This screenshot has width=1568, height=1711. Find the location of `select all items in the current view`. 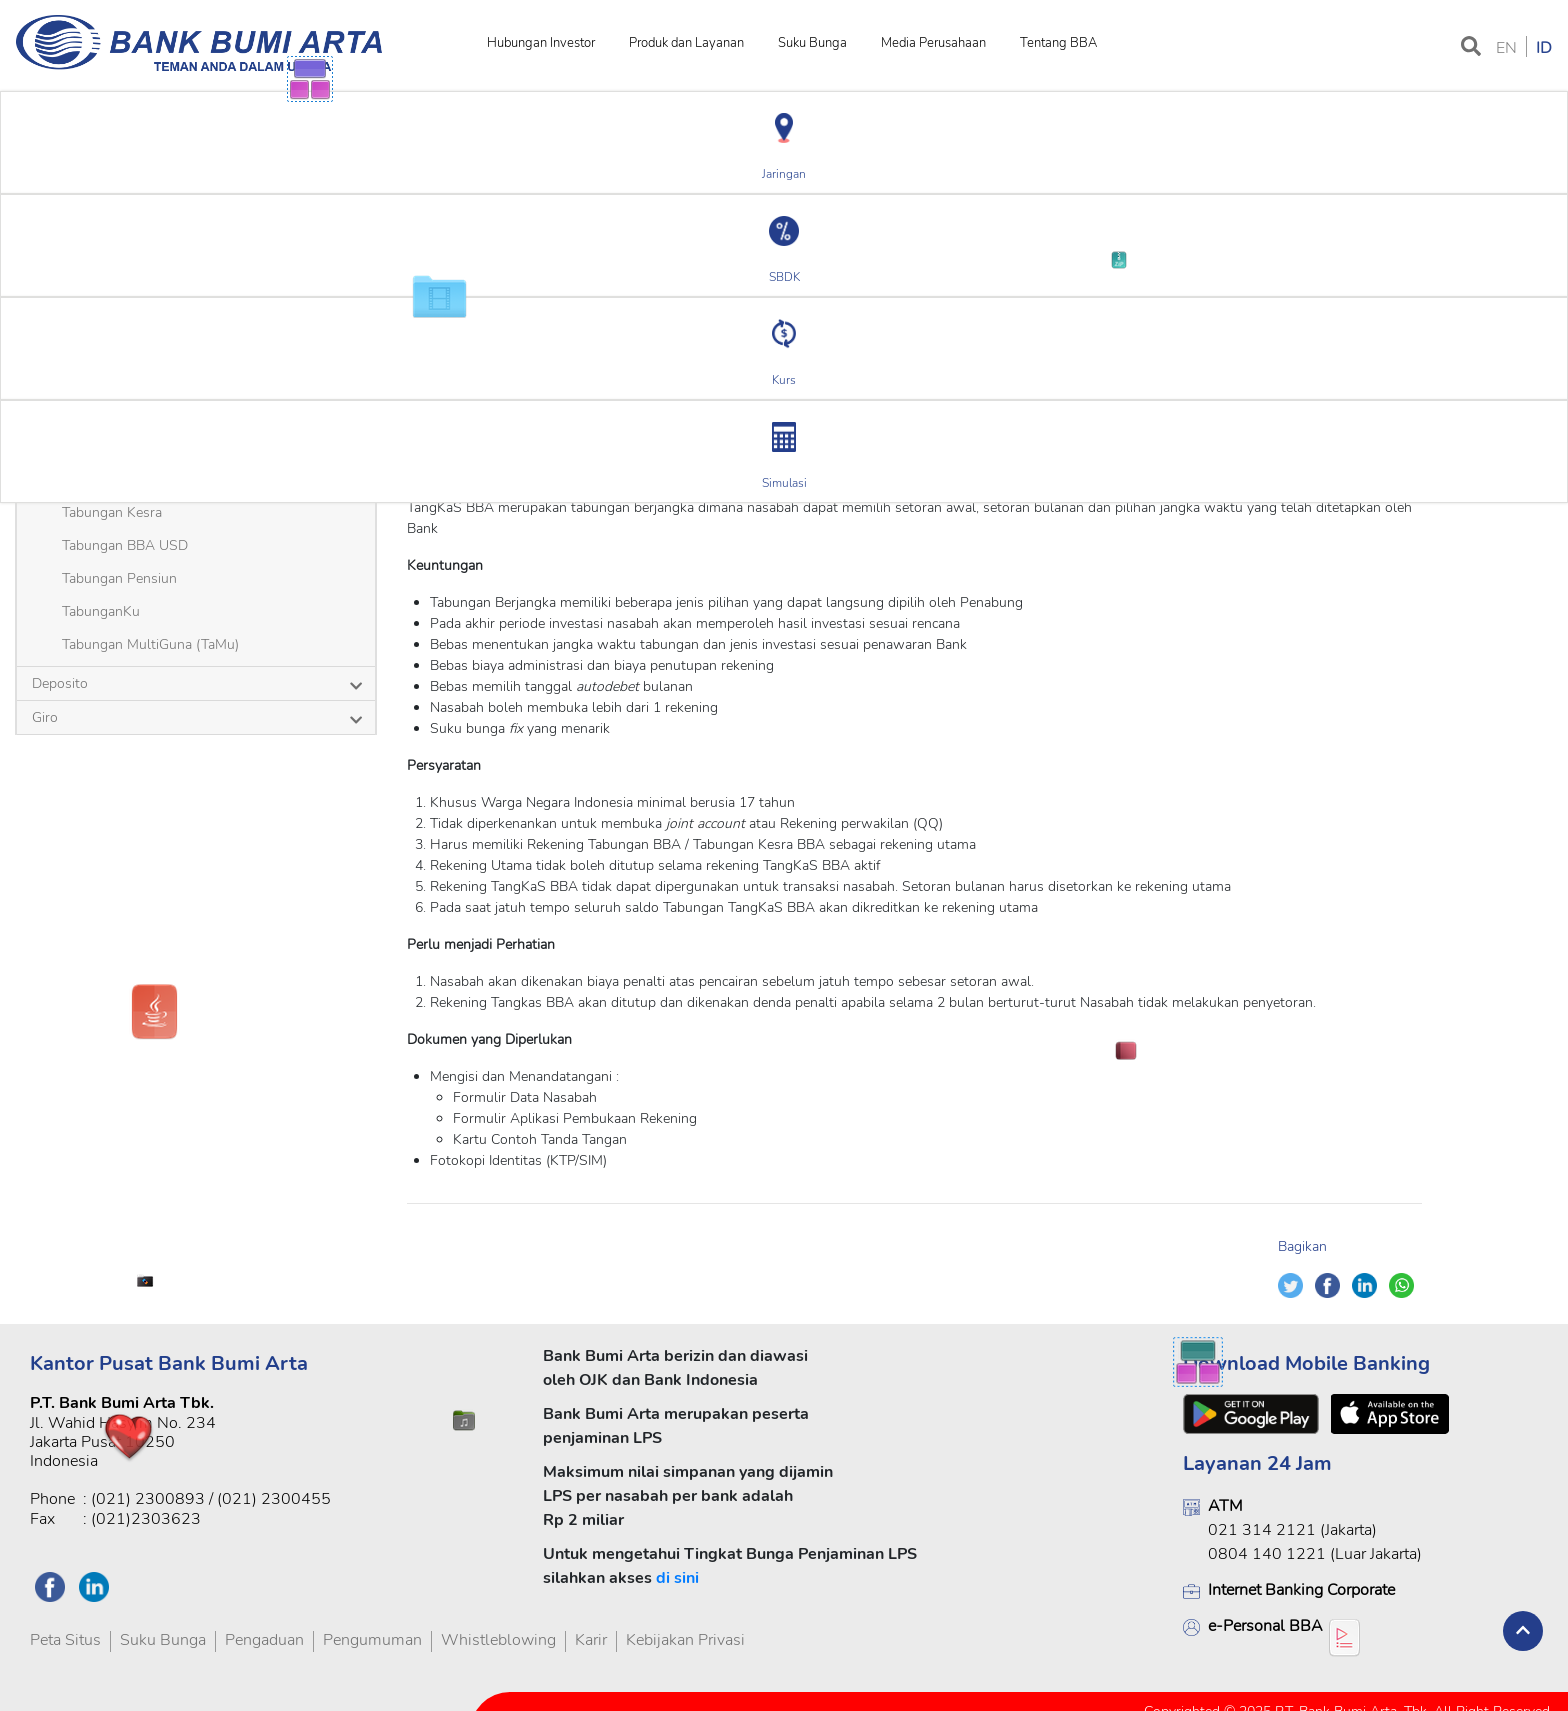

select all items in the current view is located at coordinates (310, 79).